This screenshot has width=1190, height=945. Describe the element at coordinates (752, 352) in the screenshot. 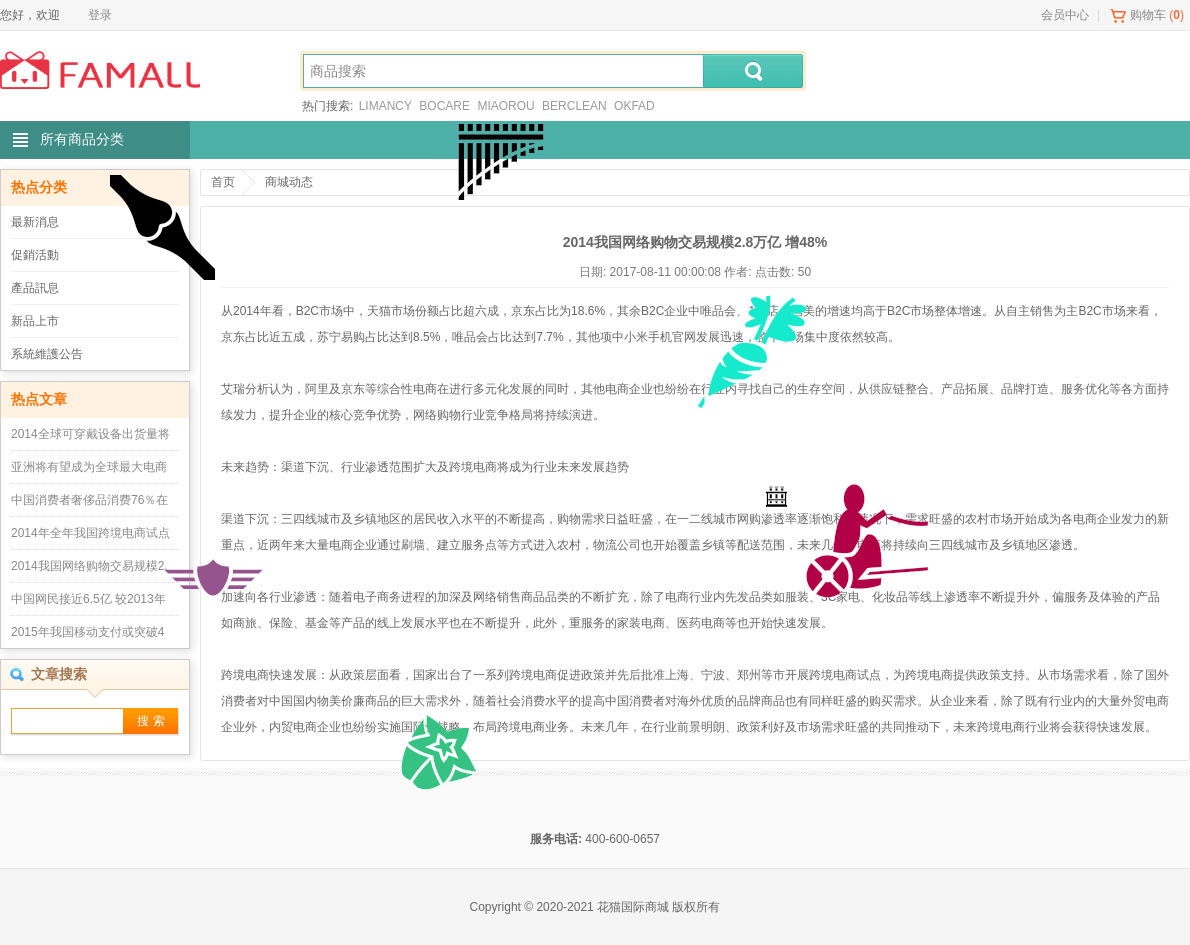

I see `indicates a vegetable or garden item in a game inventory` at that location.